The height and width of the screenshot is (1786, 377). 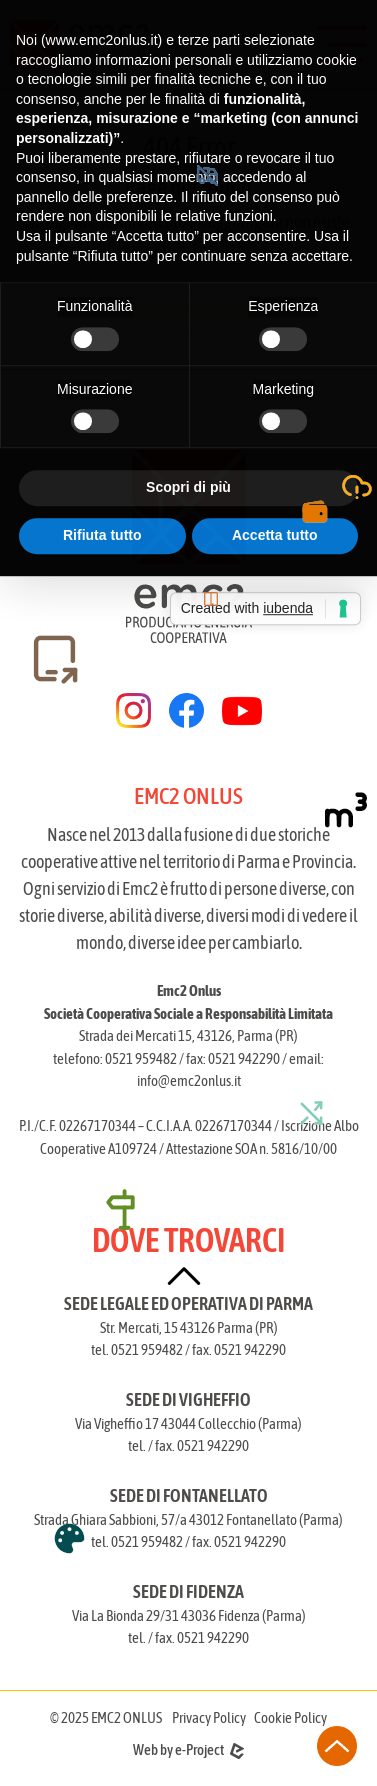 What do you see at coordinates (211, 599) in the screenshot?
I see `split view horizontally` at bounding box center [211, 599].